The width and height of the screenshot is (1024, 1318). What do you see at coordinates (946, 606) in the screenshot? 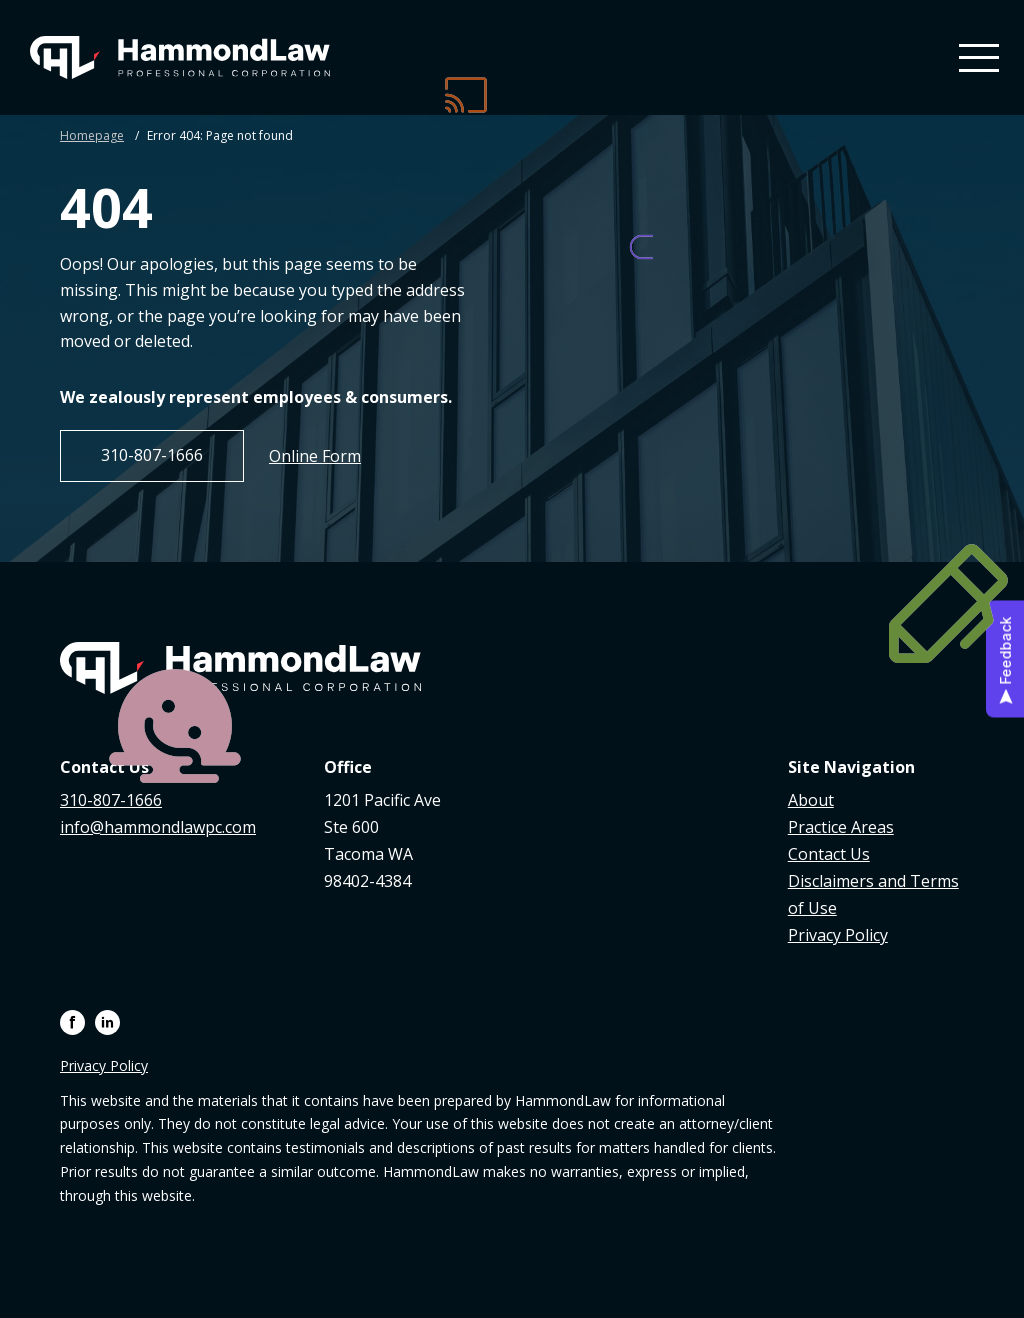
I see `edit or modify content` at bounding box center [946, 606].